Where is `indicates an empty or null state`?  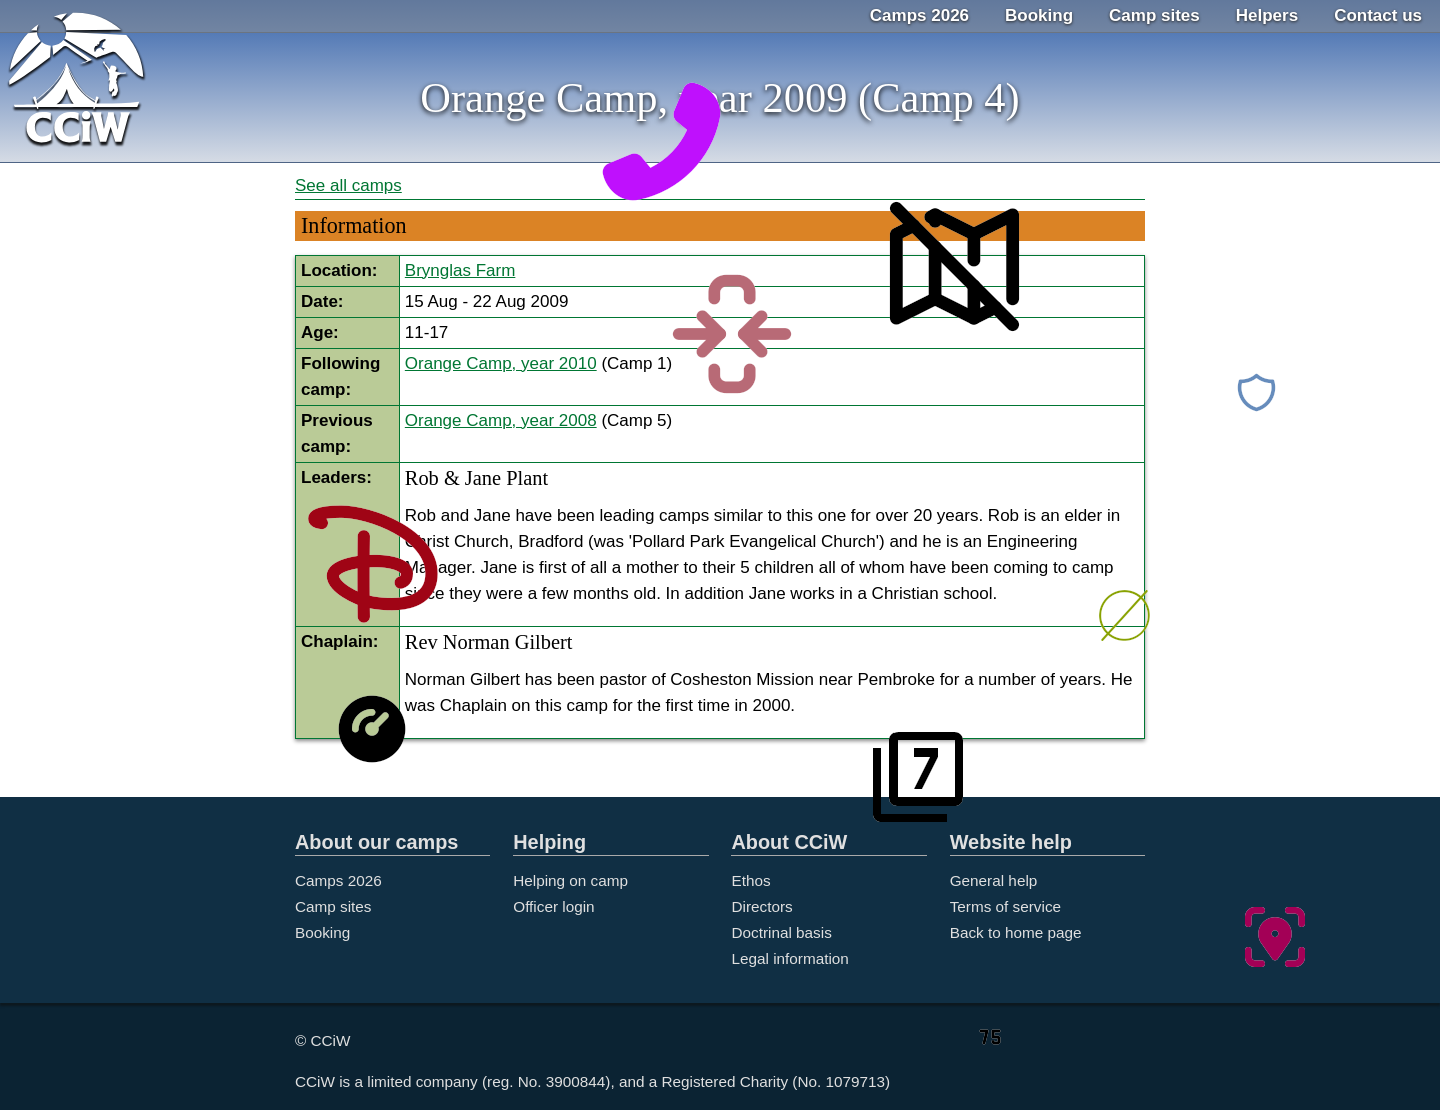
indicates an empty or null state is located at coordinates (1124, 615).